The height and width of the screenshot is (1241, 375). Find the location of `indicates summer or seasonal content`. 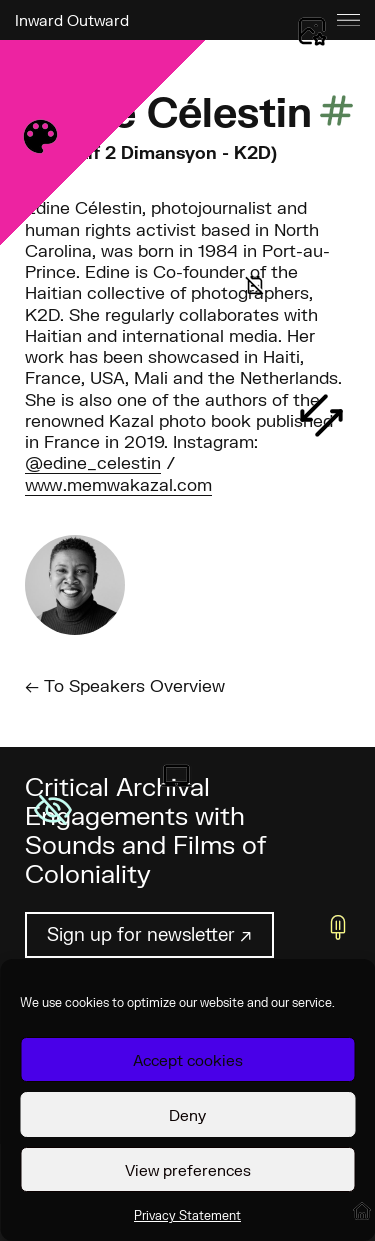

indicates summer or seasonal content is located at coordinates (338, 927).